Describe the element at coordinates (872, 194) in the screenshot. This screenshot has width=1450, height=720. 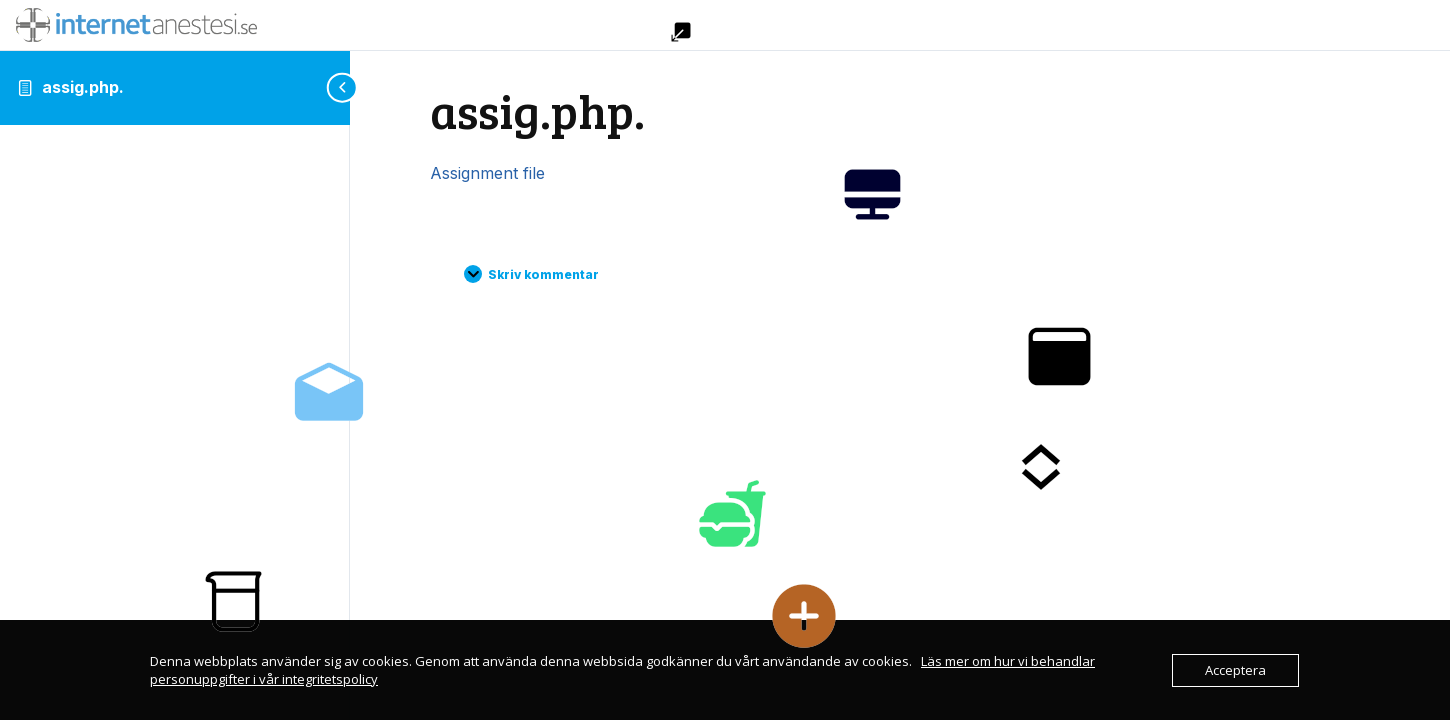
I see `view on desktop display` at that location.